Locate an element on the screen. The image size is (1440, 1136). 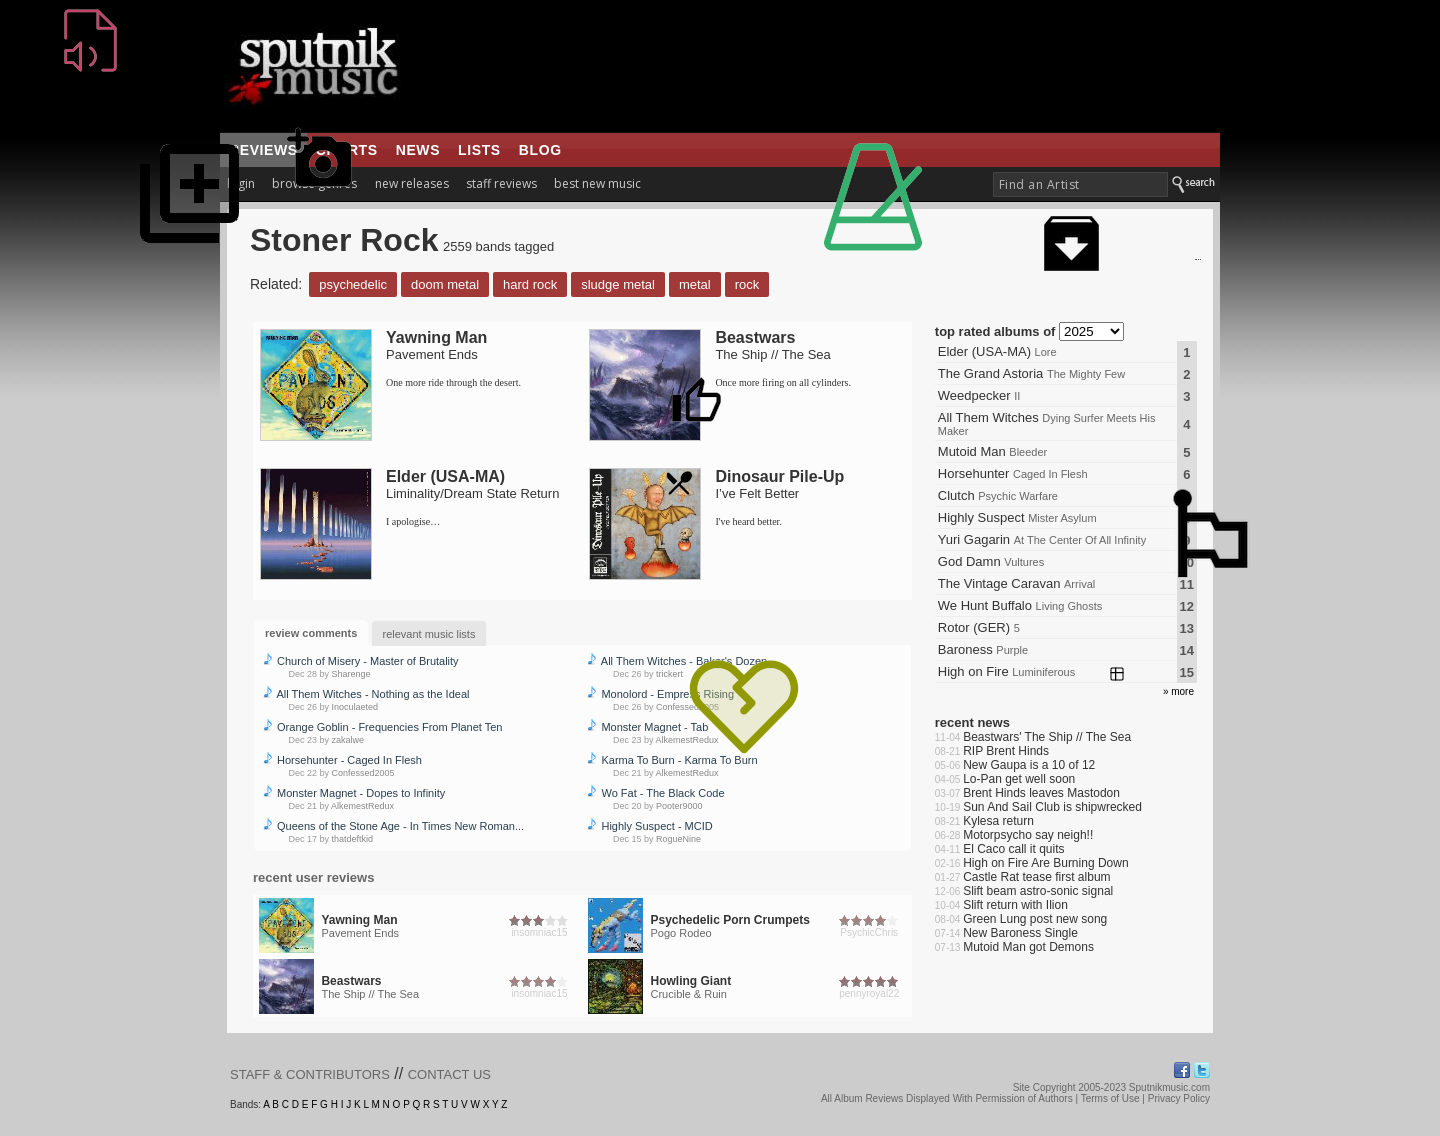
unlike or remove from favorites is located at coordinates (744, 703).